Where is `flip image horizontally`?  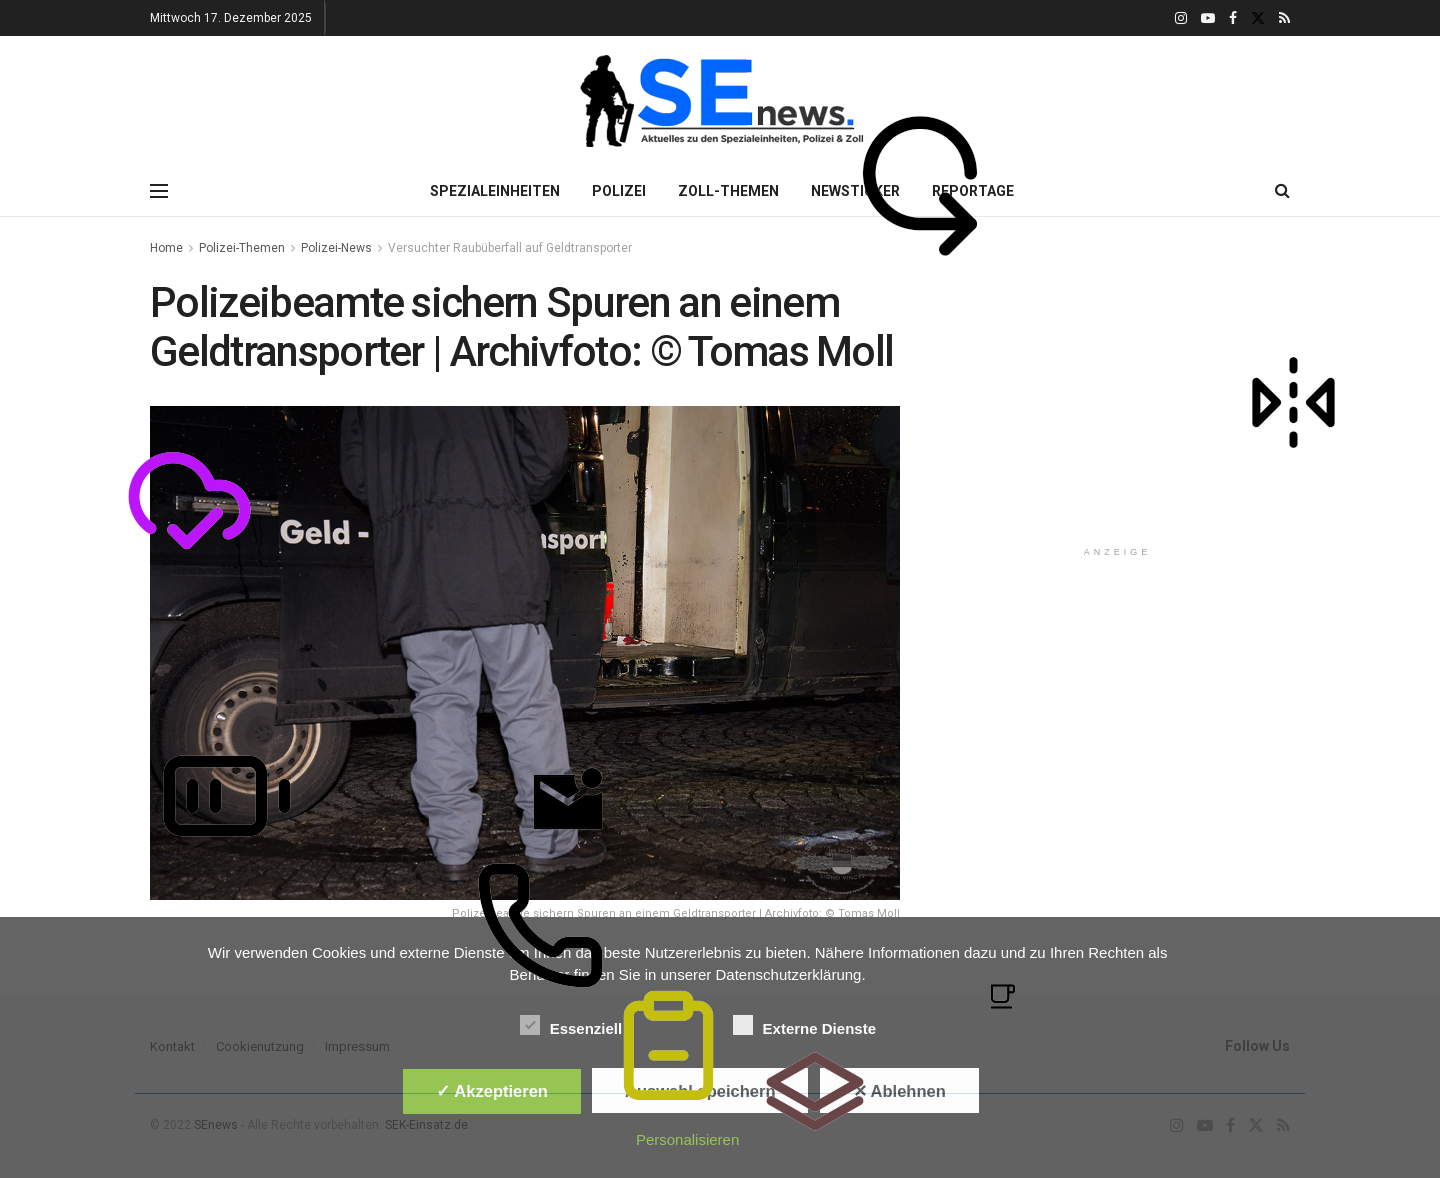 flip image horizontally is located at coordinates (1293, 402).